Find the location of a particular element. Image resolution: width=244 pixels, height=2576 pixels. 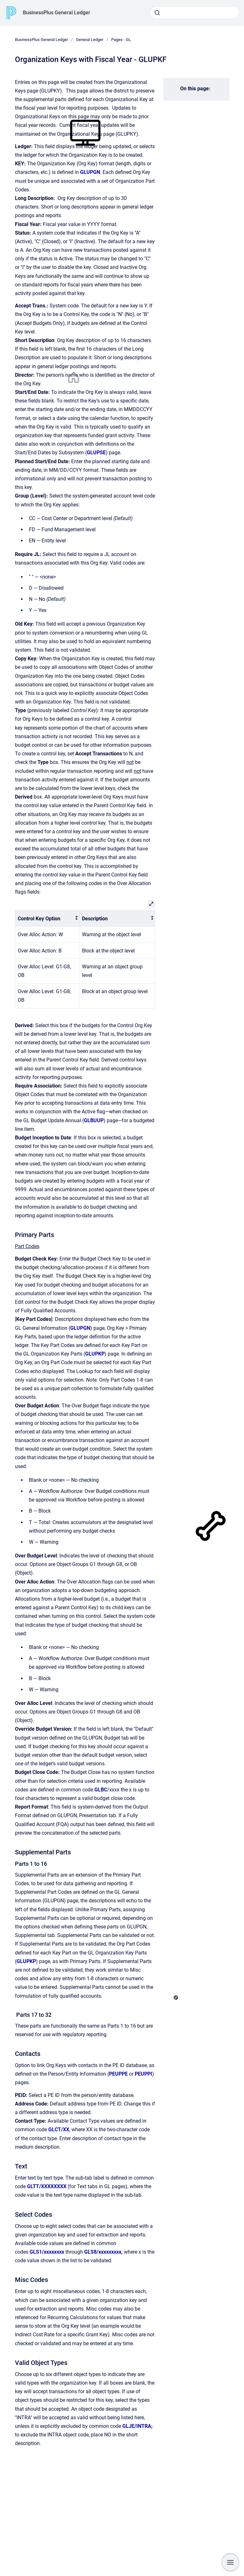

access tv or video streaming options is located at coordinates (85, 133).